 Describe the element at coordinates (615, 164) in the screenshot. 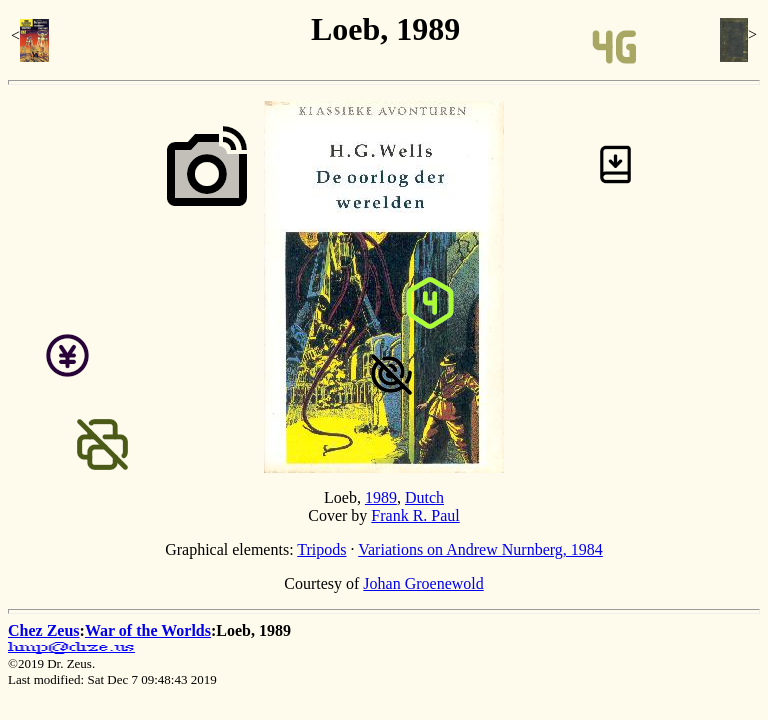

I see `download a book or ebook` at that location.